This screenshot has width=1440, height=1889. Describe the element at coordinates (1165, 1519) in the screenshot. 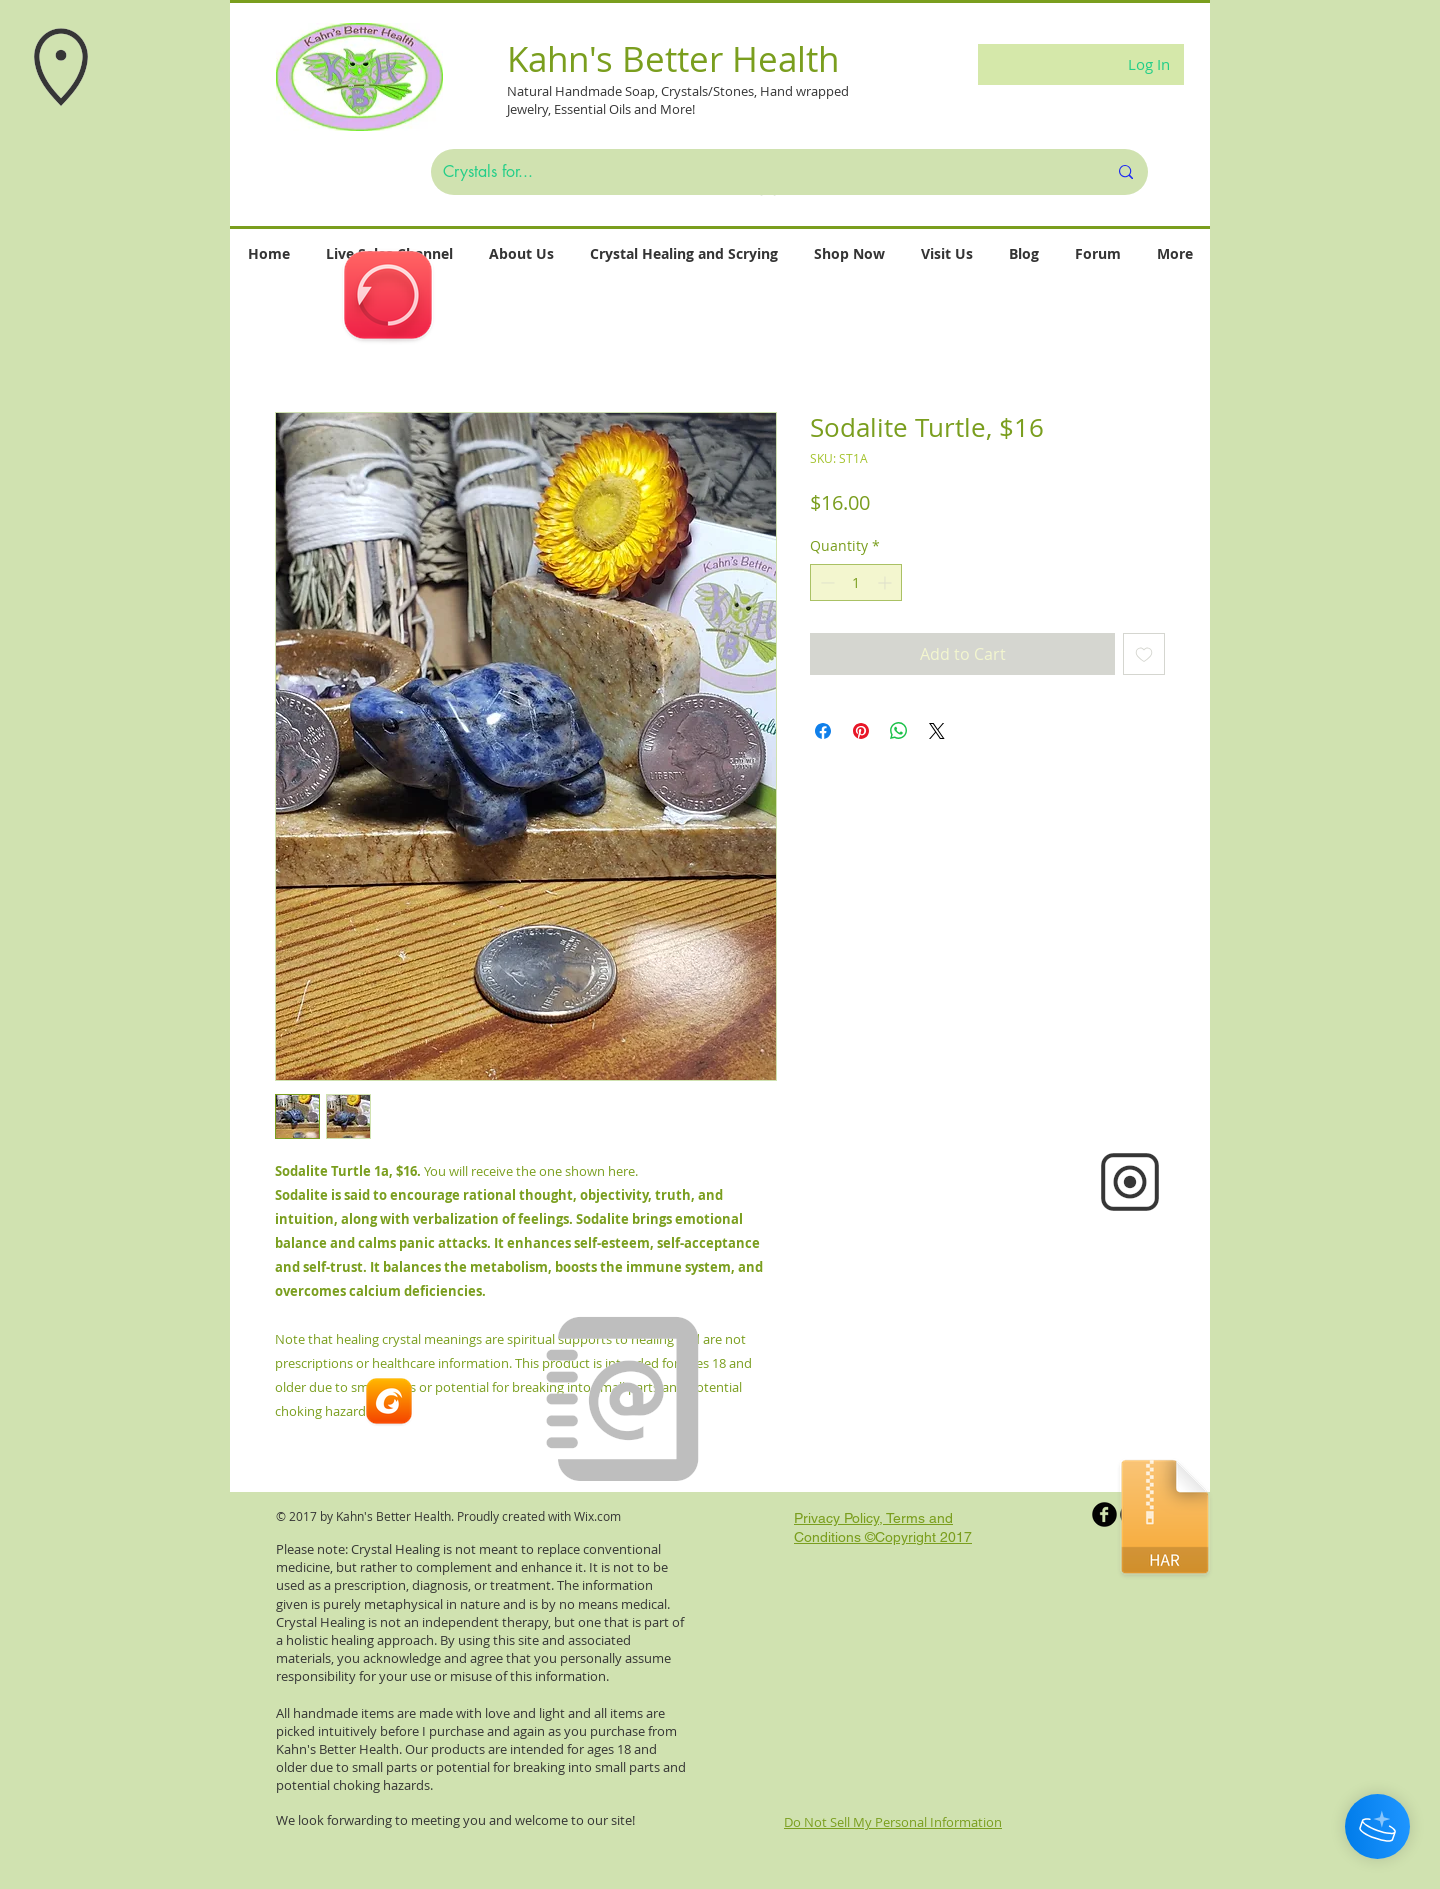

I see `xar archive file type indicator` at that location.